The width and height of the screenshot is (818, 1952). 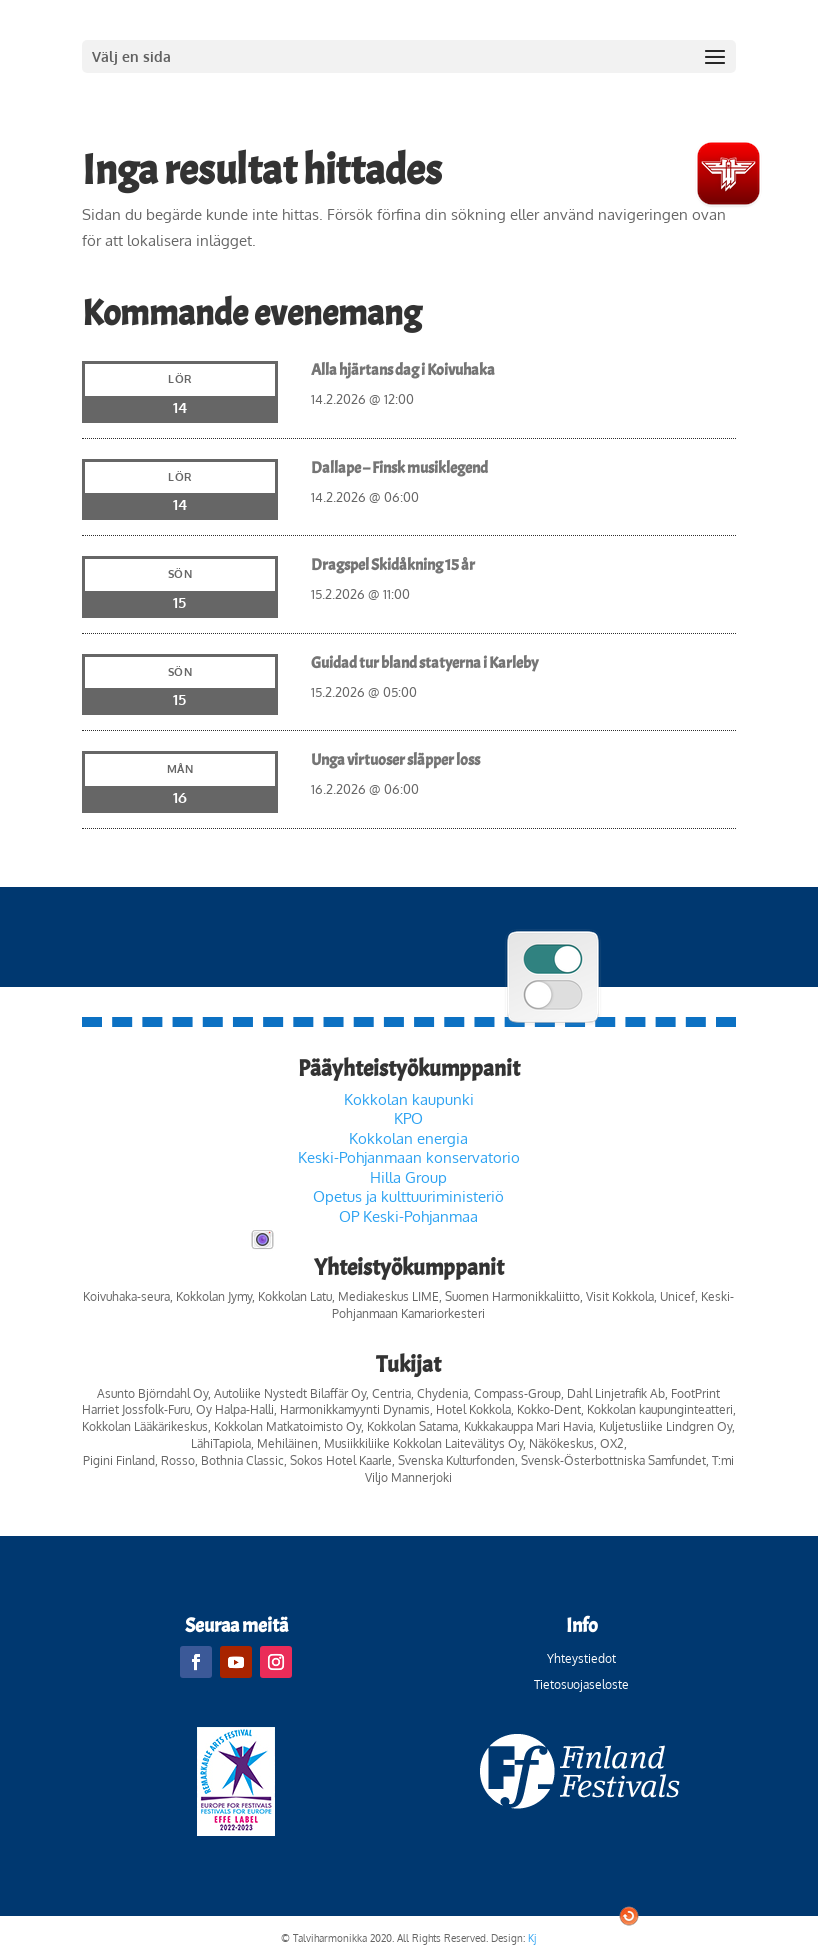 I want to click on open gnome tweaks to customize desktop settings, so click(x=553, y=977).